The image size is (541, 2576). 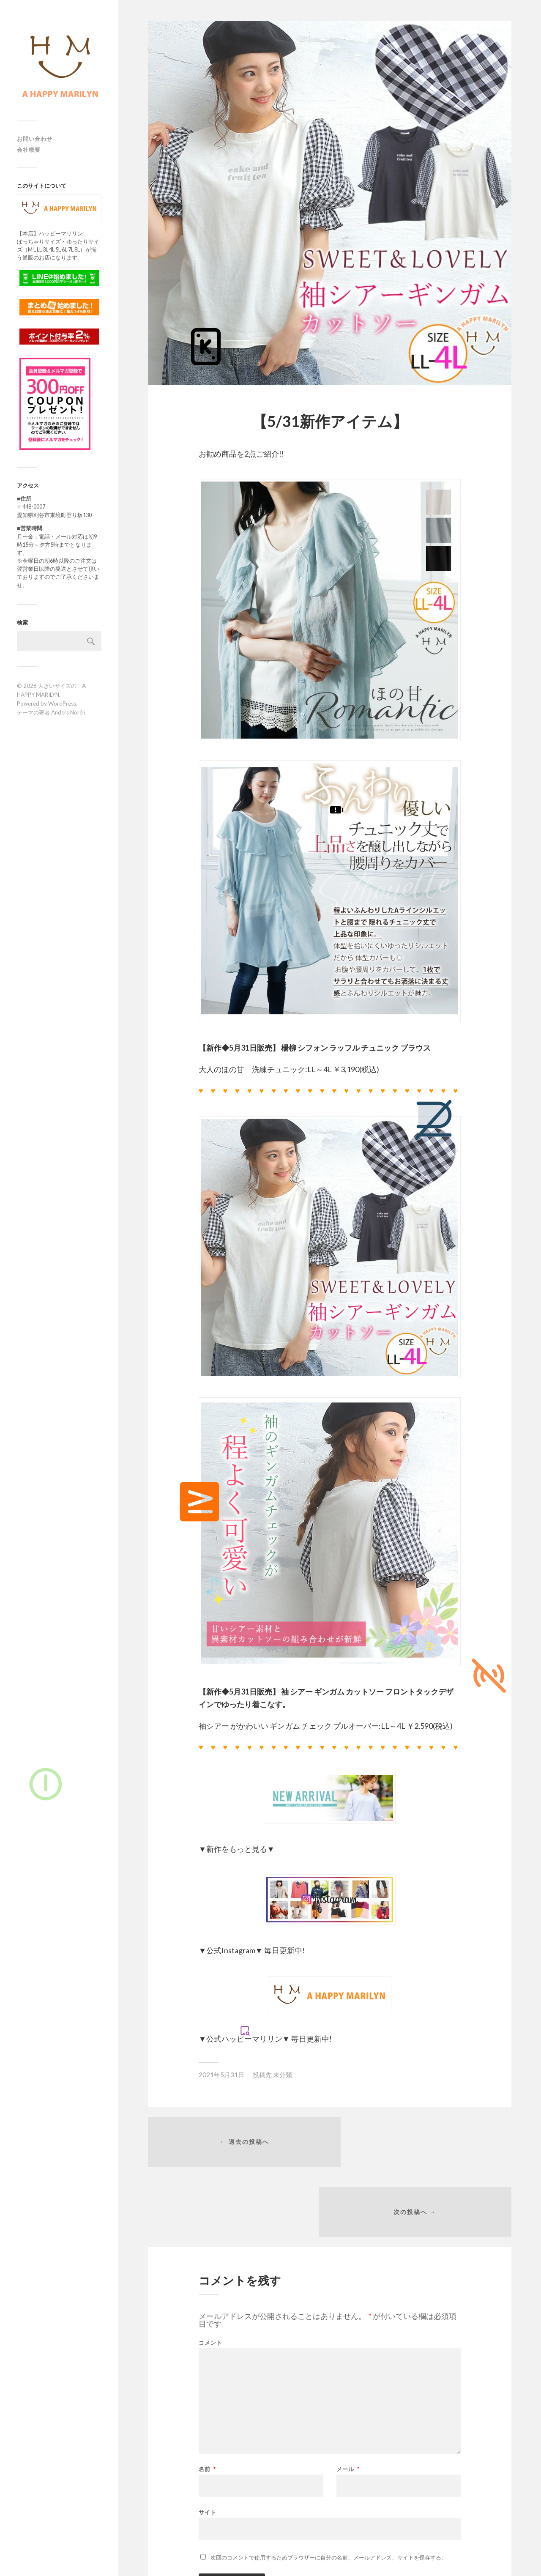 What do you see at coordinates (199, 1502) in the screenshot?
I see `greater than or equal to mathematical operator` at bounding box center [199, 1502].